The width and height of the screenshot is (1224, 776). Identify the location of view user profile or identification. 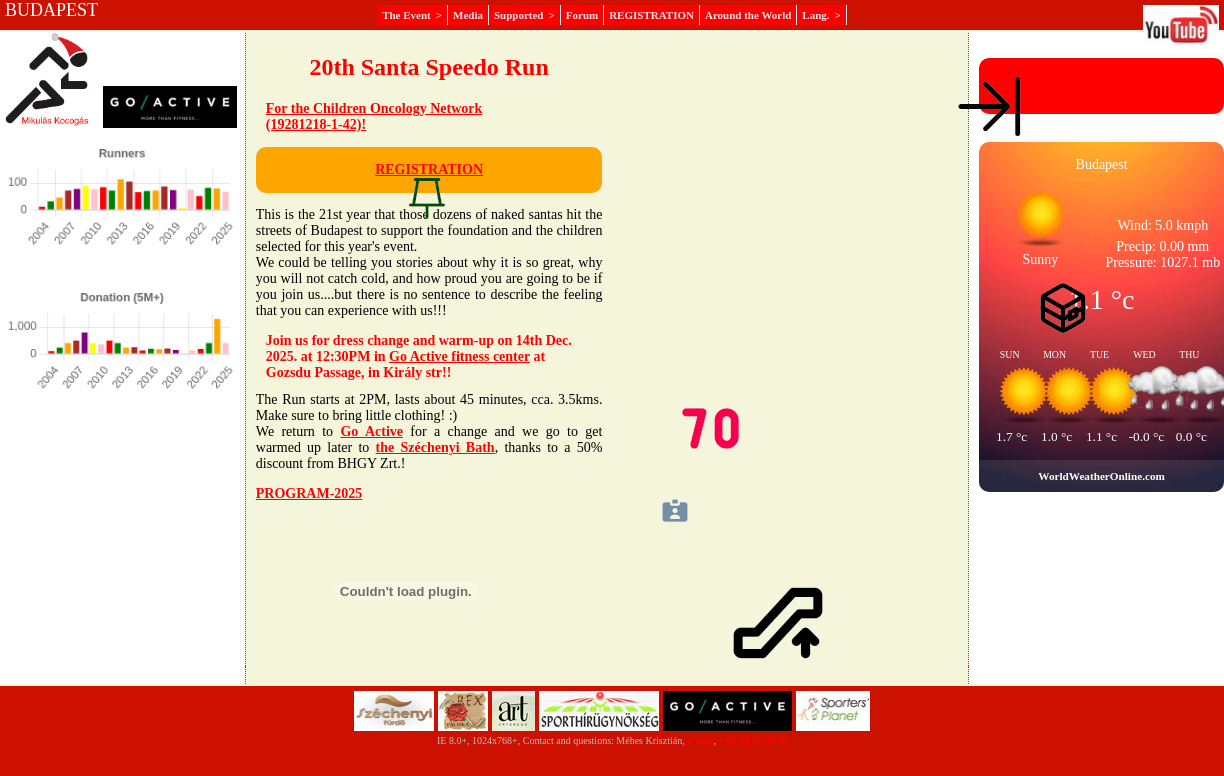
(675, 512).